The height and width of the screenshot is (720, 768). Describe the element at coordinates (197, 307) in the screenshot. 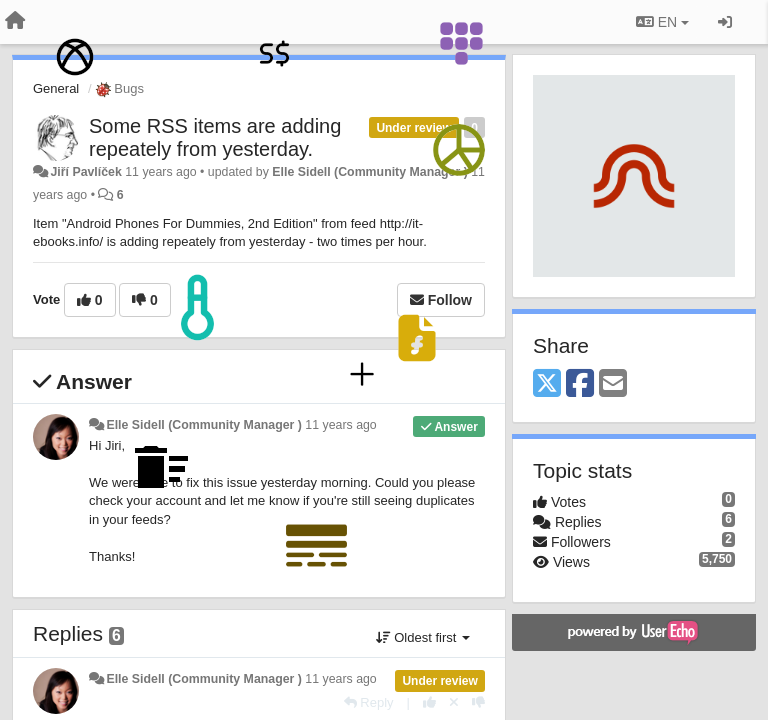

I see `view current temperature reading` at that location.